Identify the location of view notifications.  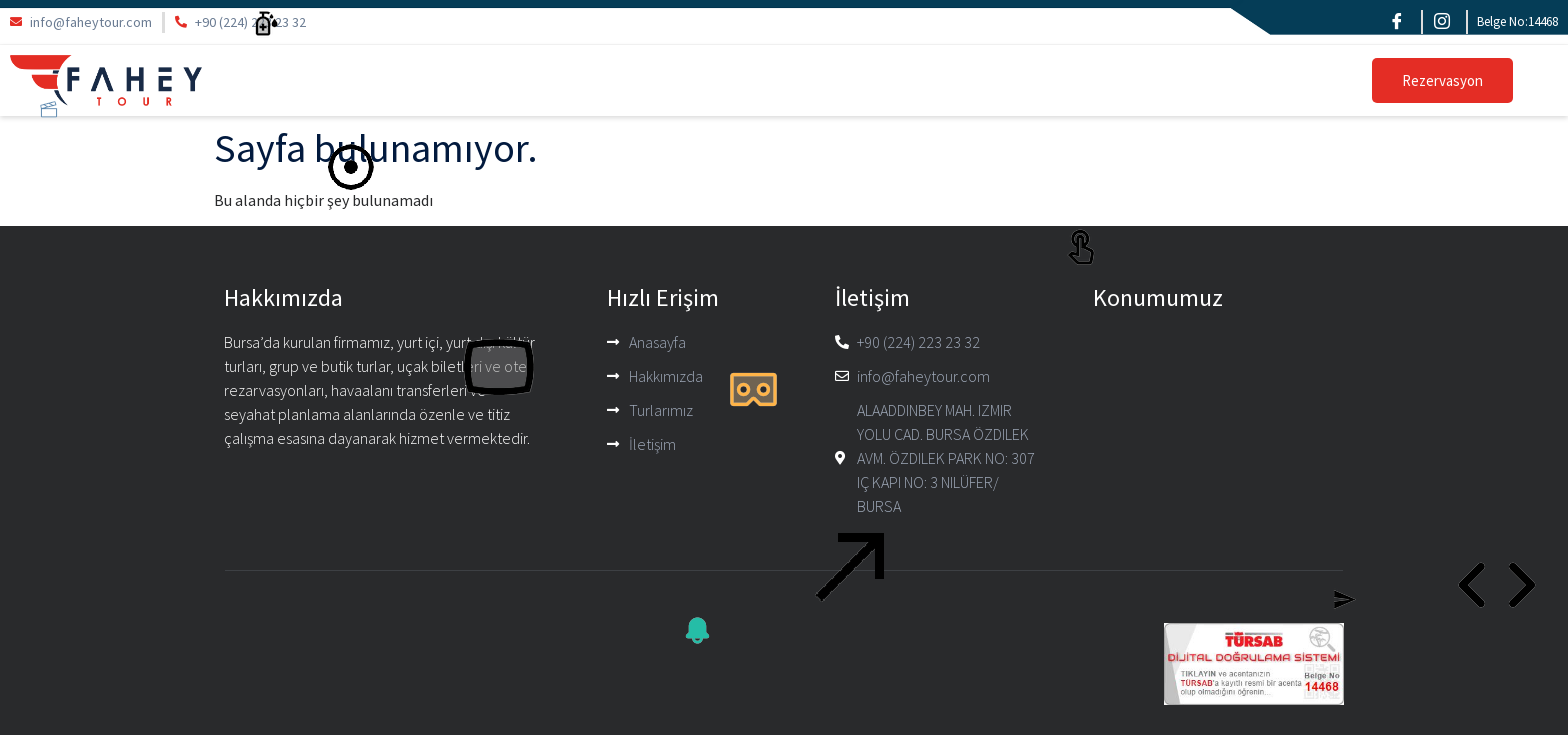
(697, 630).